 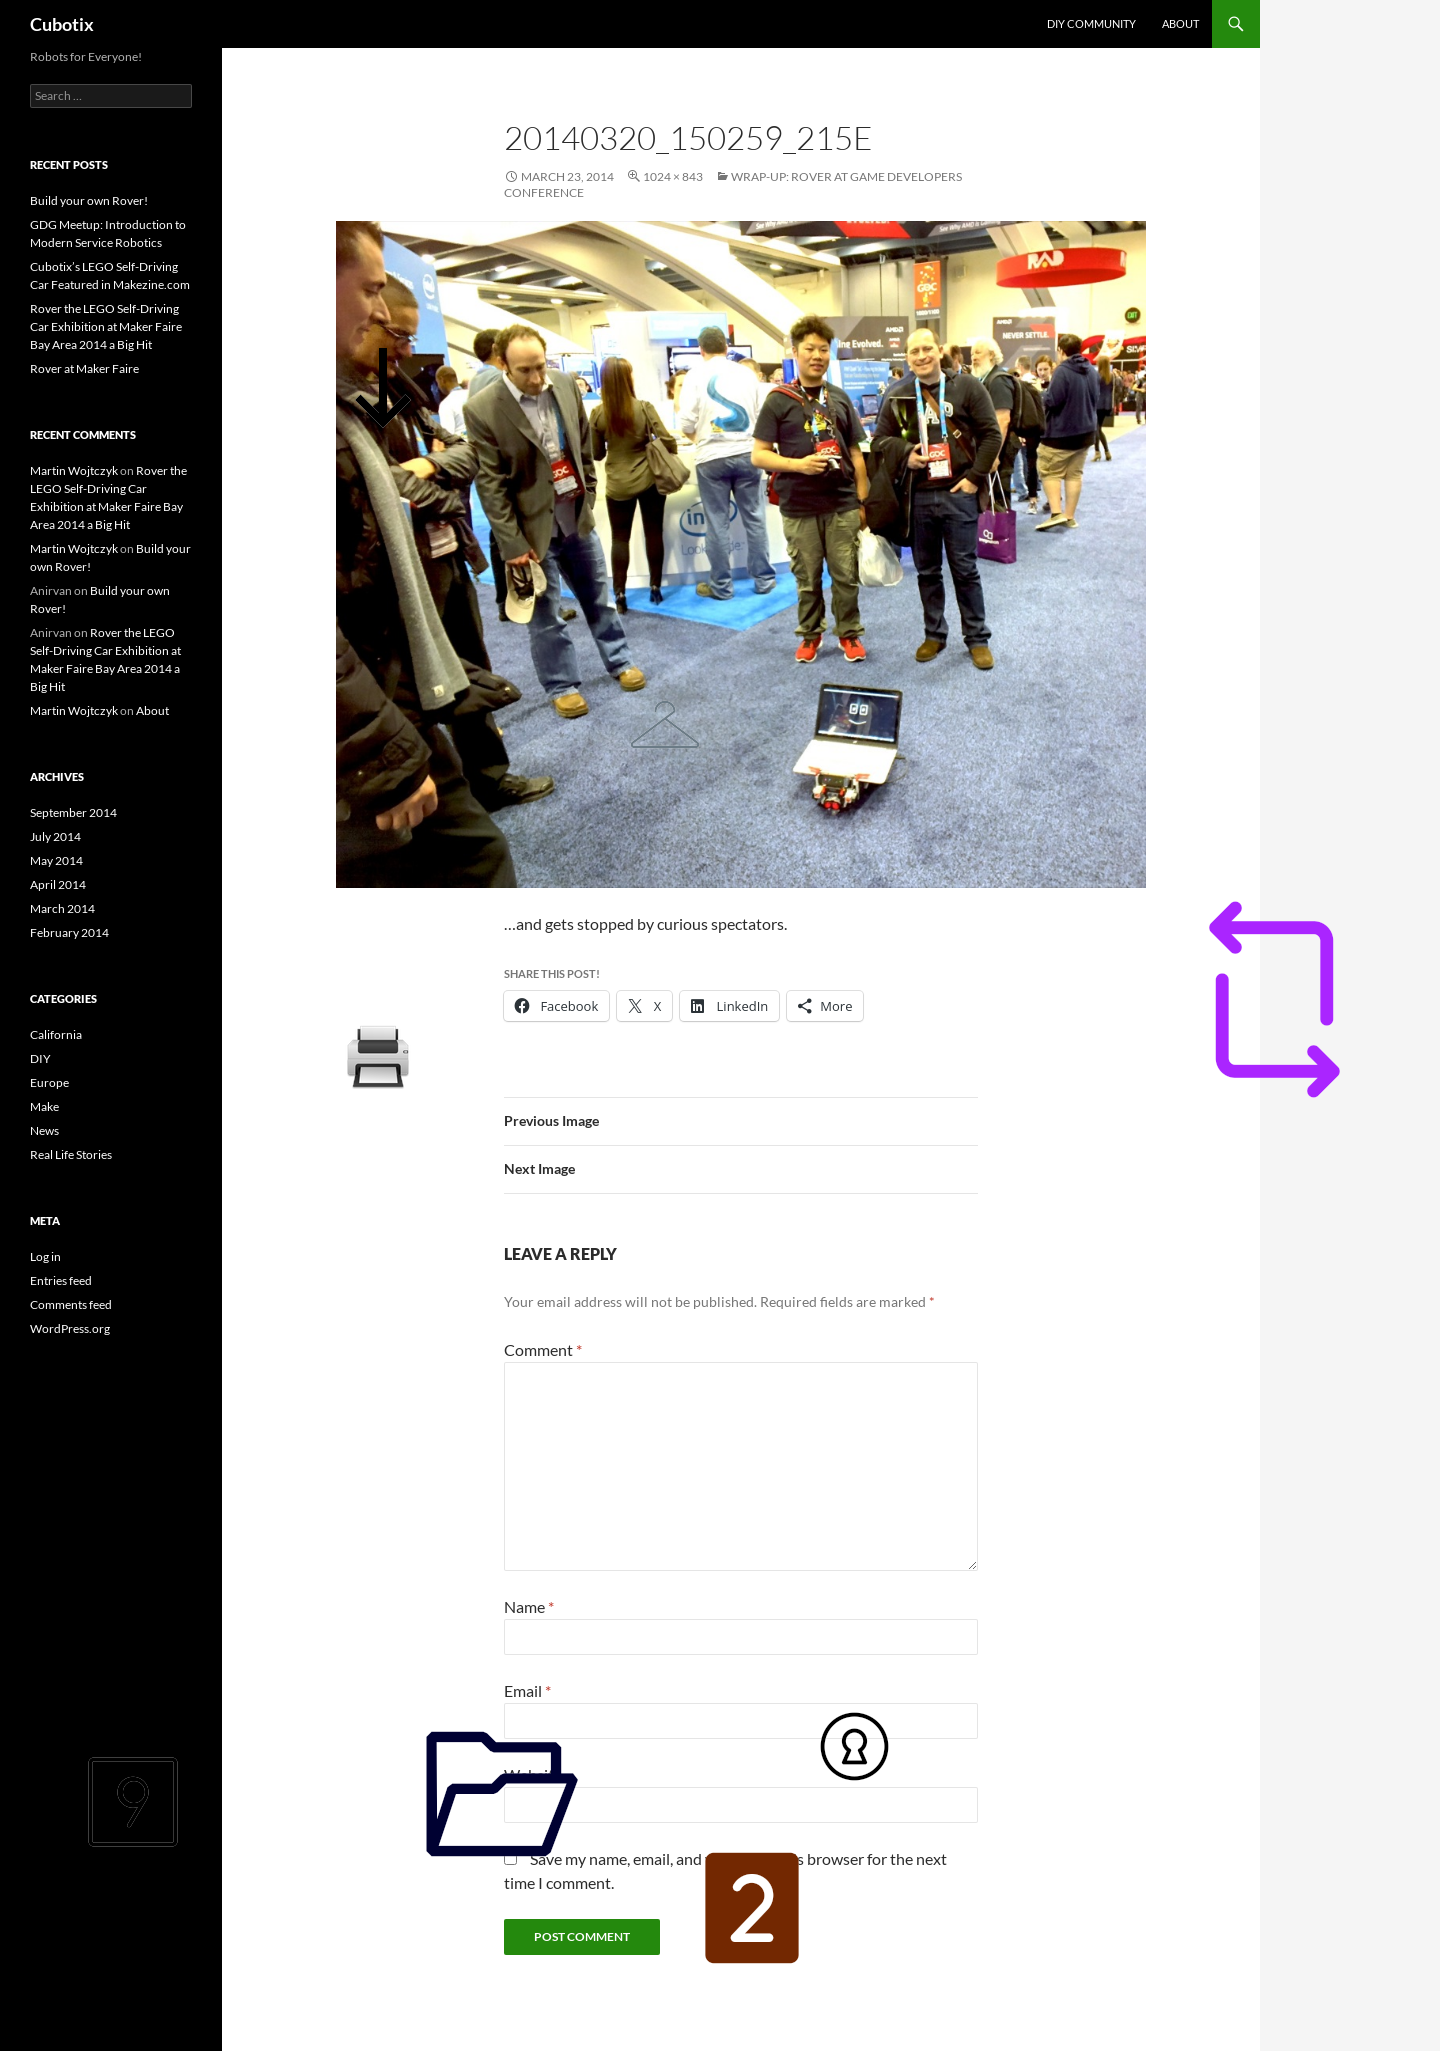 I want to click on access your wardrobe or closet, so click(x=665, y=728).